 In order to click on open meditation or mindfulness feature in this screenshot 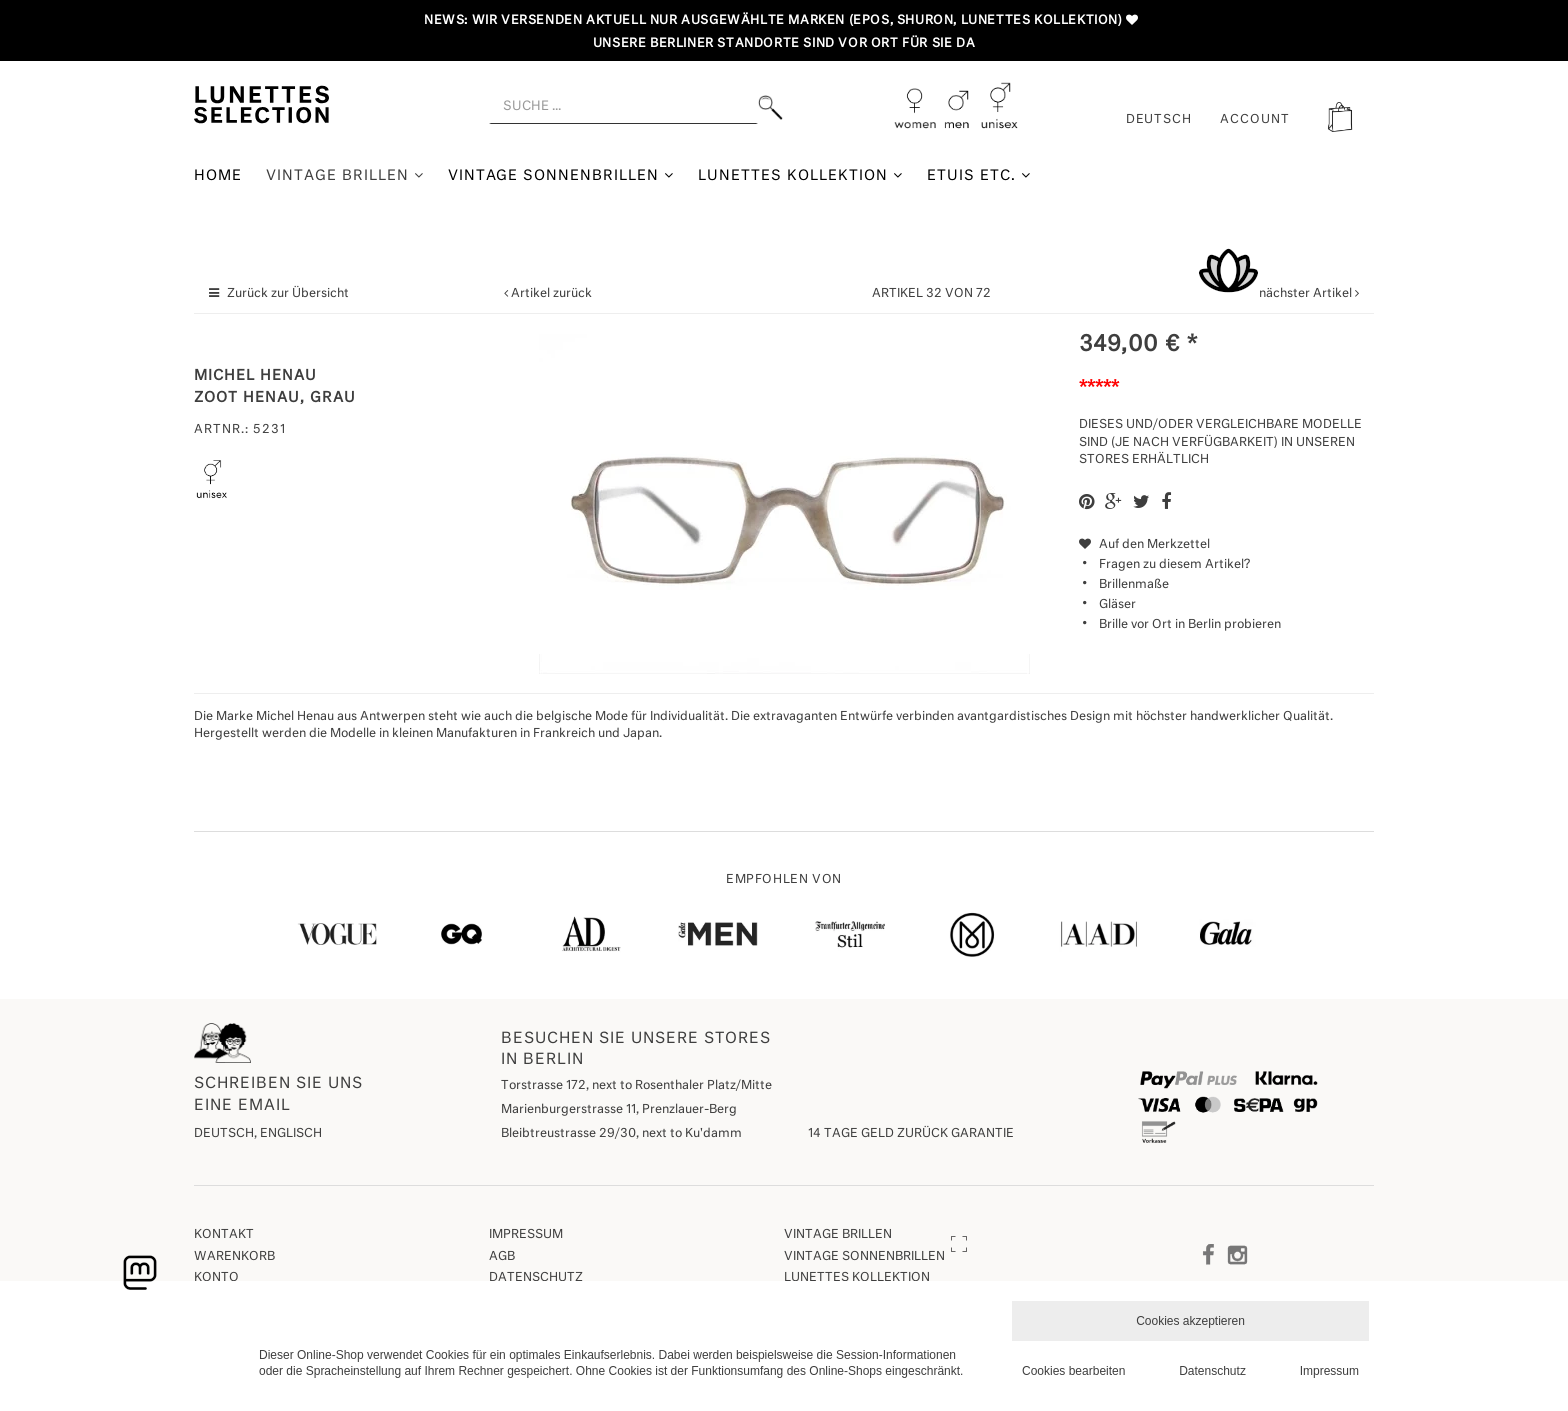, I will do `click(1228, 272)`.